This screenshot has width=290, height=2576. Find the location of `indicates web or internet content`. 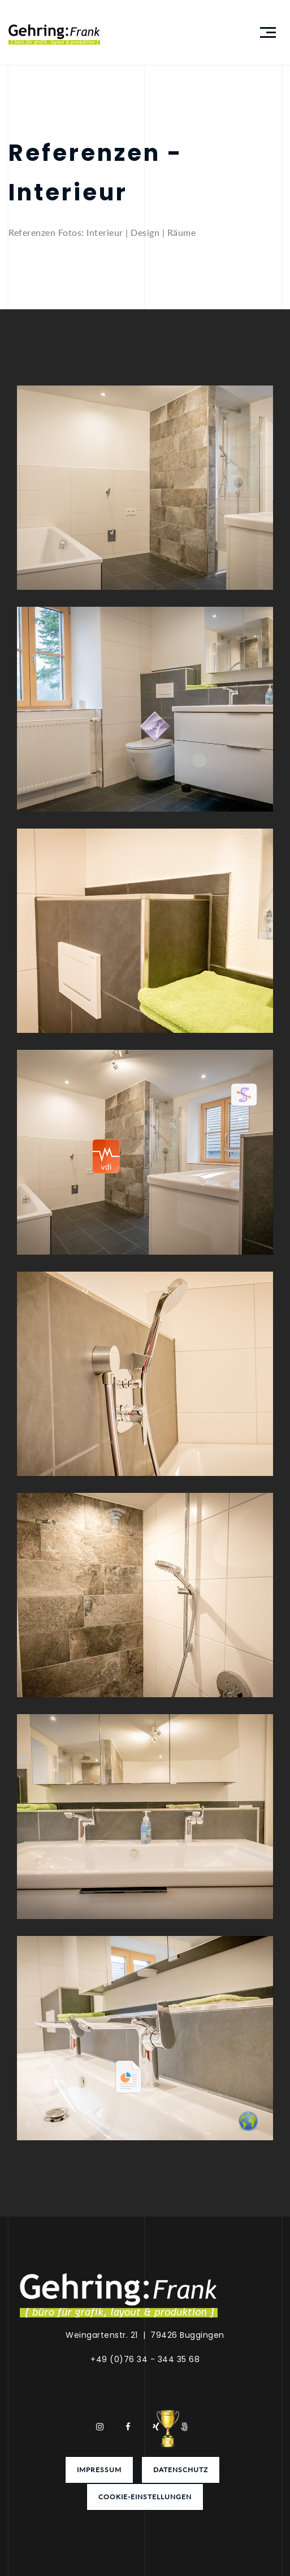

indicates web or internet content is located at coordinates (248, 2121).